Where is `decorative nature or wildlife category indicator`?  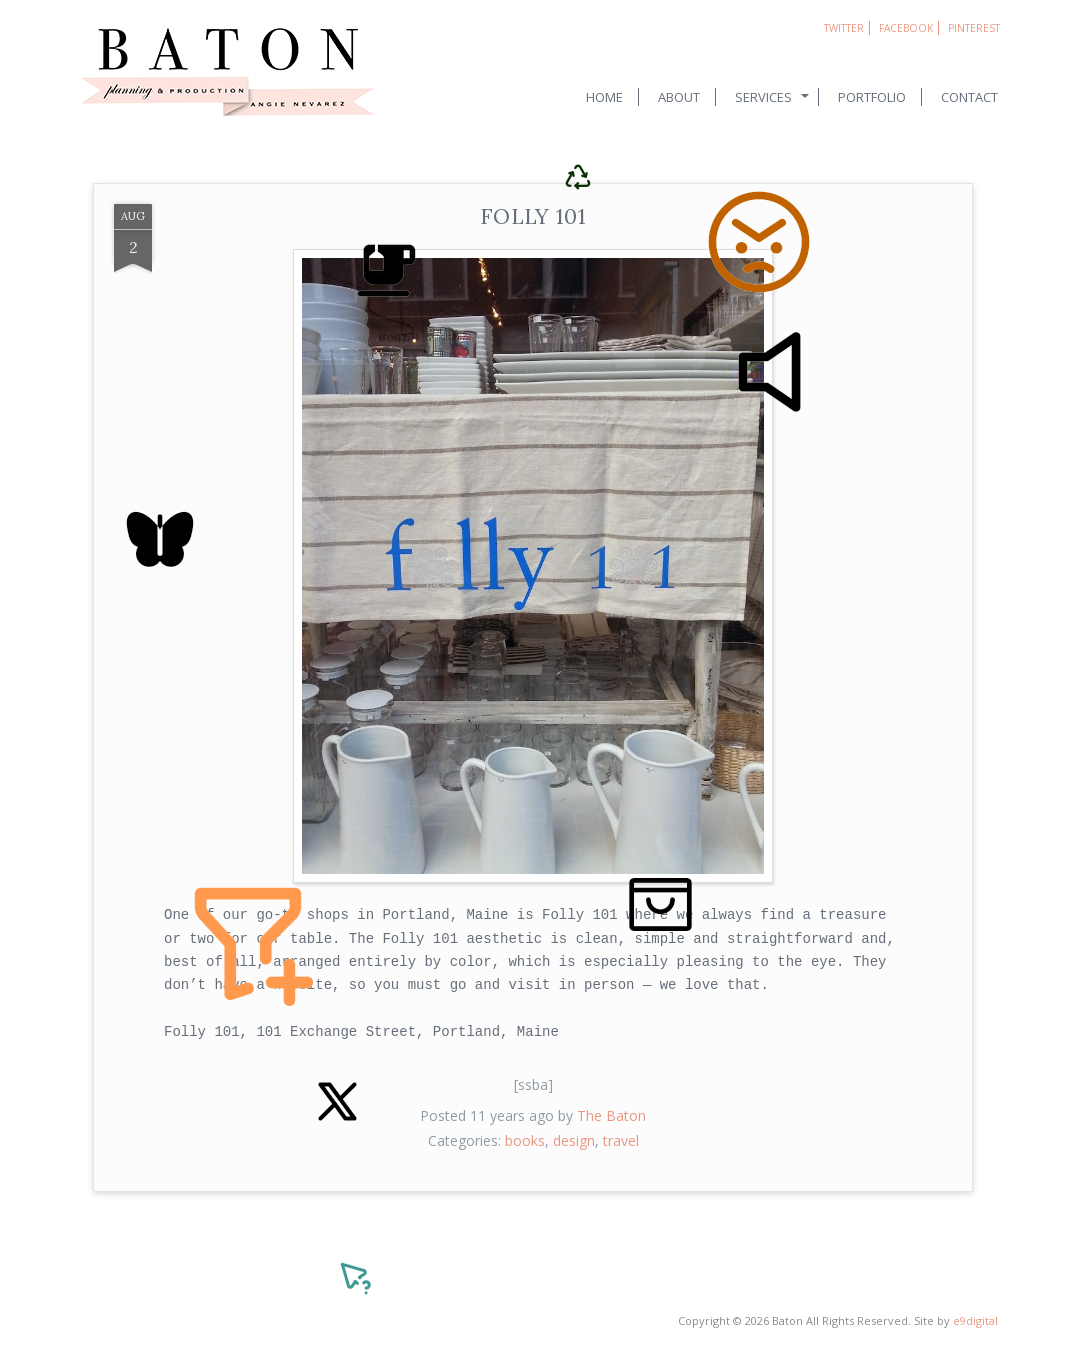
decorative nature or wildlife category indicator is located at coordinates (160, 538).